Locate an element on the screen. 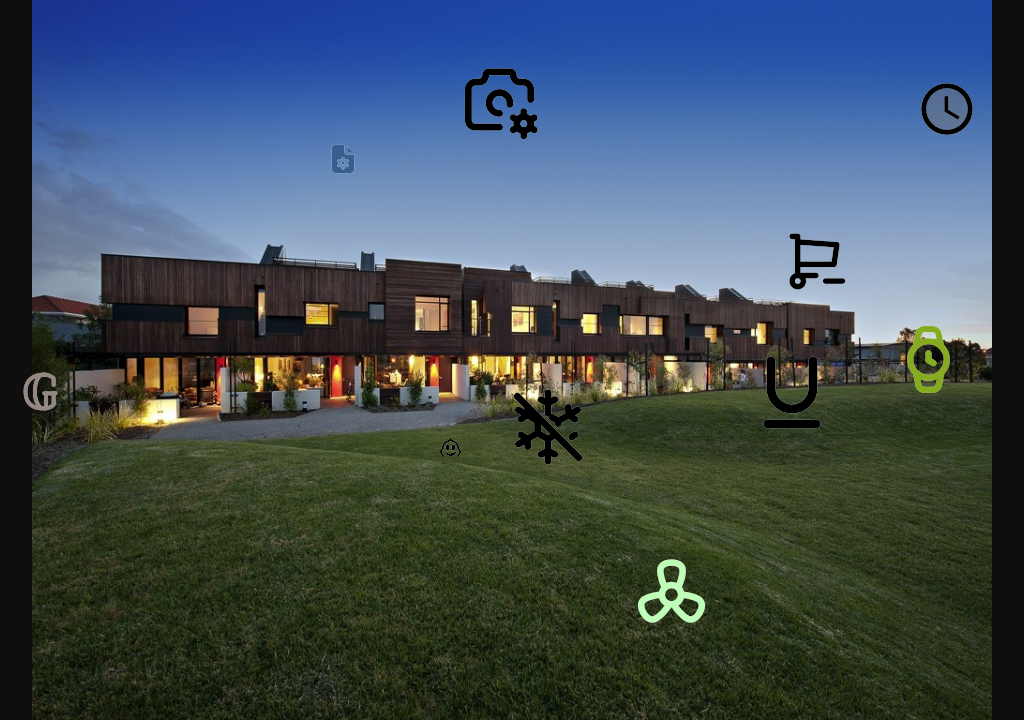  disable cooling or air conditioning mode is located at coordinates (548, 427).